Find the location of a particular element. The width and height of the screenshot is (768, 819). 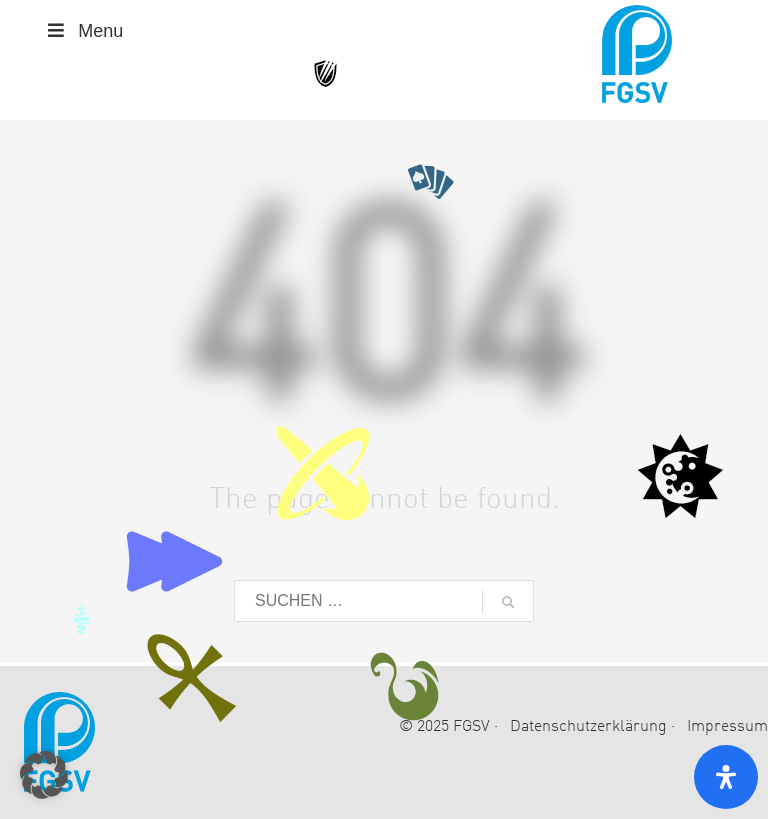

activate hyperspeed or boost ability is located at coordinates (323, 473).